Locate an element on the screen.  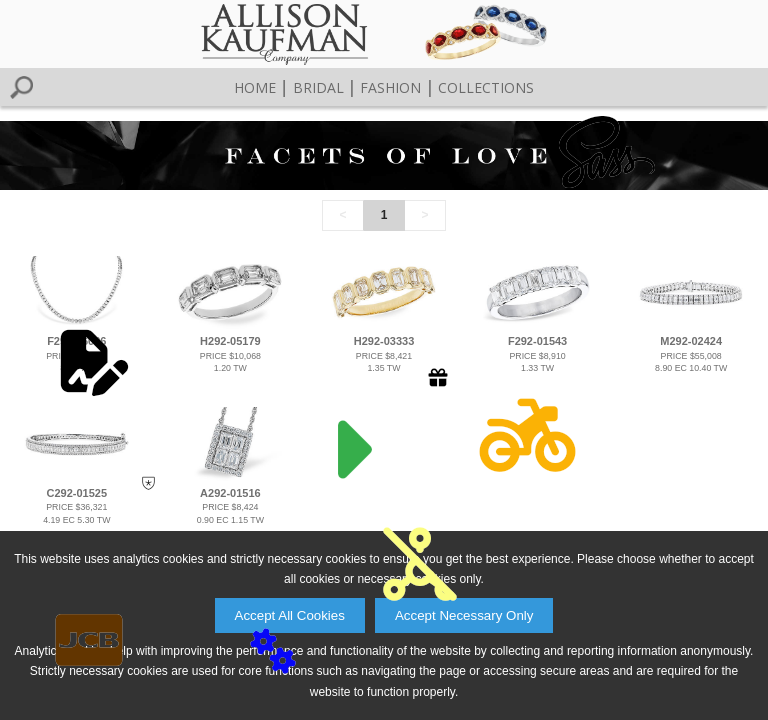
view or redeem a gift is located at coordinates (438, 378).